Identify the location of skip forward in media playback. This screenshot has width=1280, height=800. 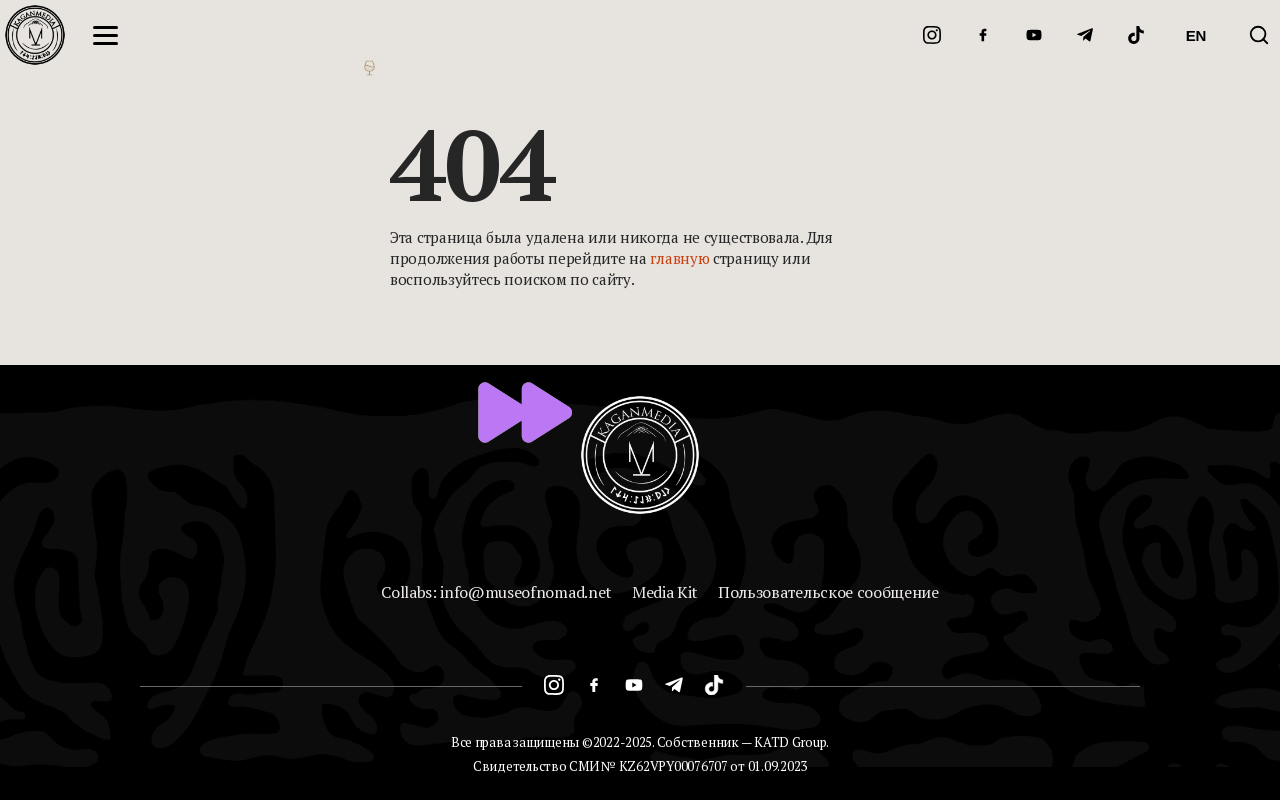
(518, 412).